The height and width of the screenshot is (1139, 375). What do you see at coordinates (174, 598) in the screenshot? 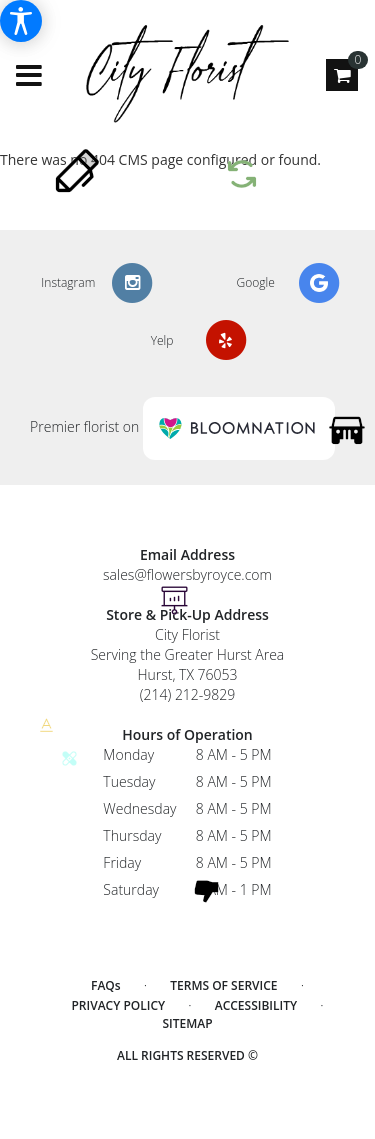
I see `view presentation with charts` at bounding box center [174, 598].